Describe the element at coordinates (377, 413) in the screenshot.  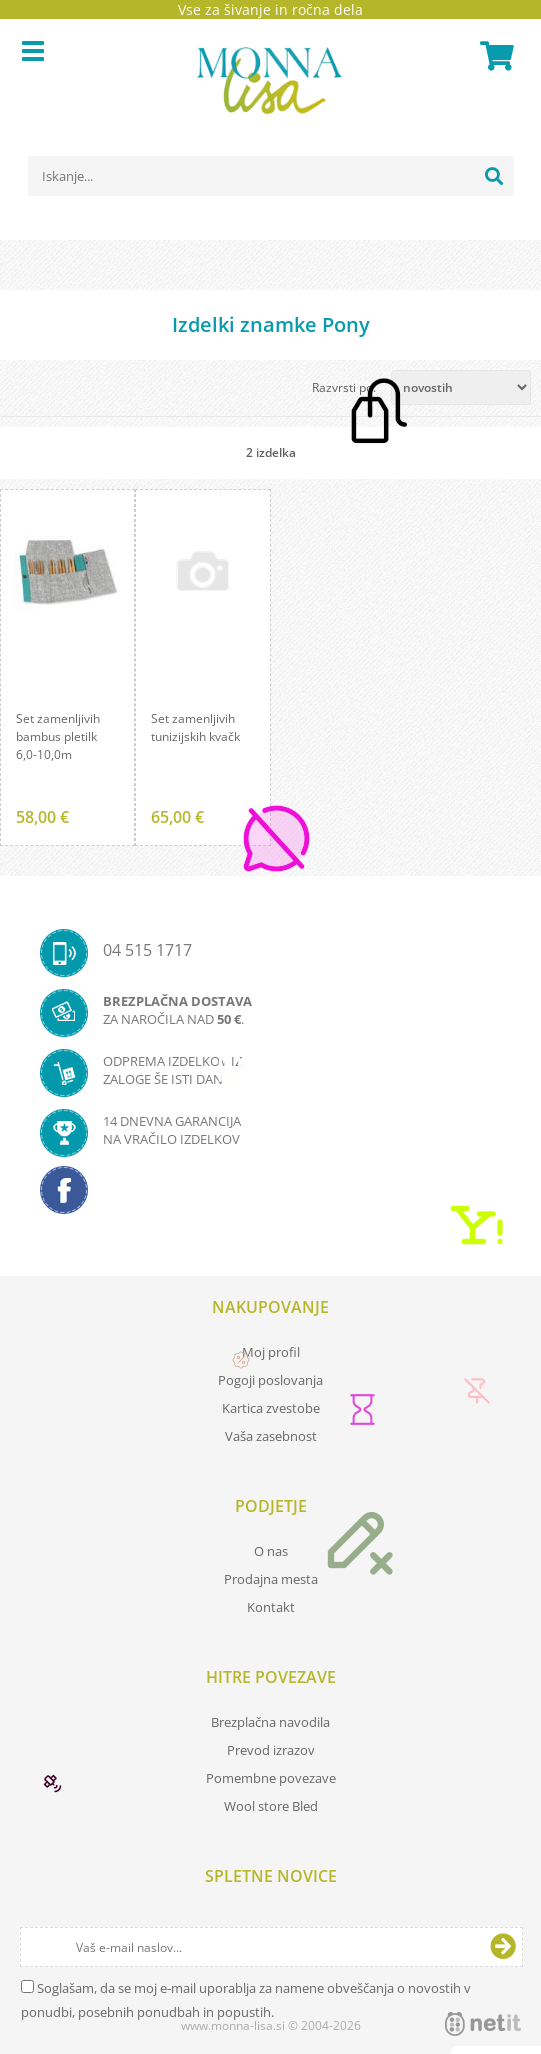
I see `select tea or hot beverage option` at that location.